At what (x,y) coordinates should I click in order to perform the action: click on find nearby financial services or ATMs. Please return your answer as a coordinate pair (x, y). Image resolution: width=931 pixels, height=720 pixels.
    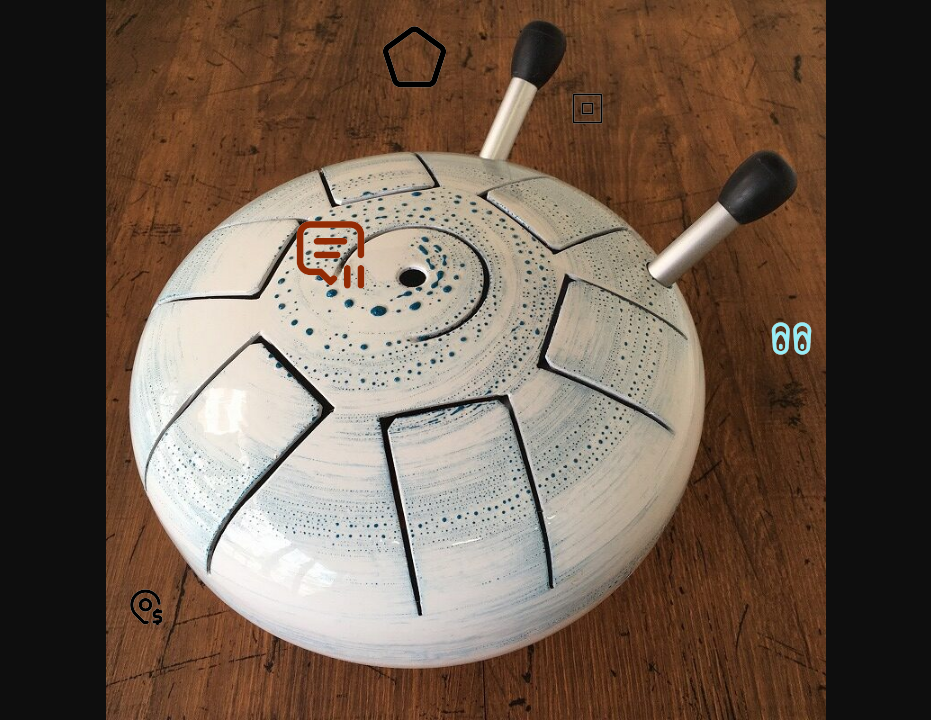
    Looking at the image, I should click on (145, 606).